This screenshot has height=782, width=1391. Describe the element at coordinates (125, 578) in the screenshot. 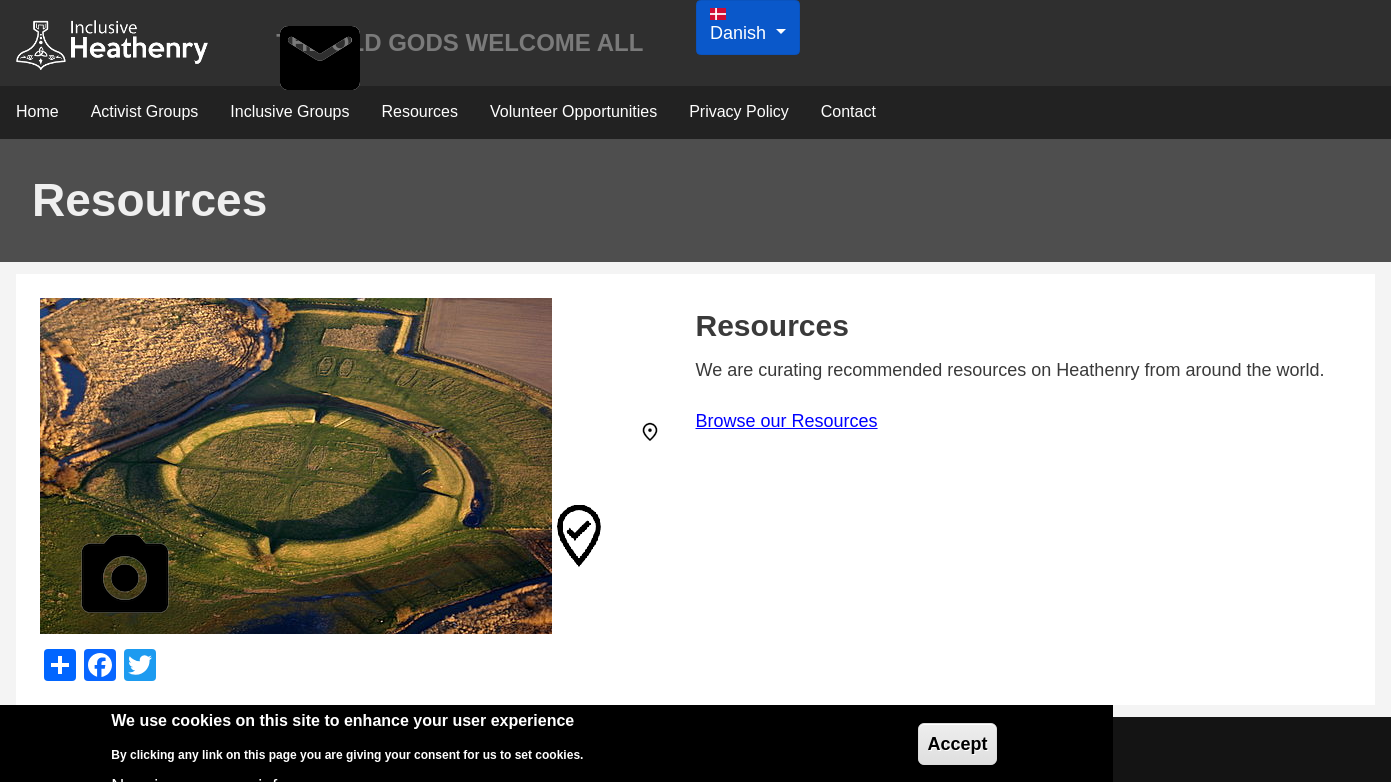

I see `open camera to take a photo` at that location.